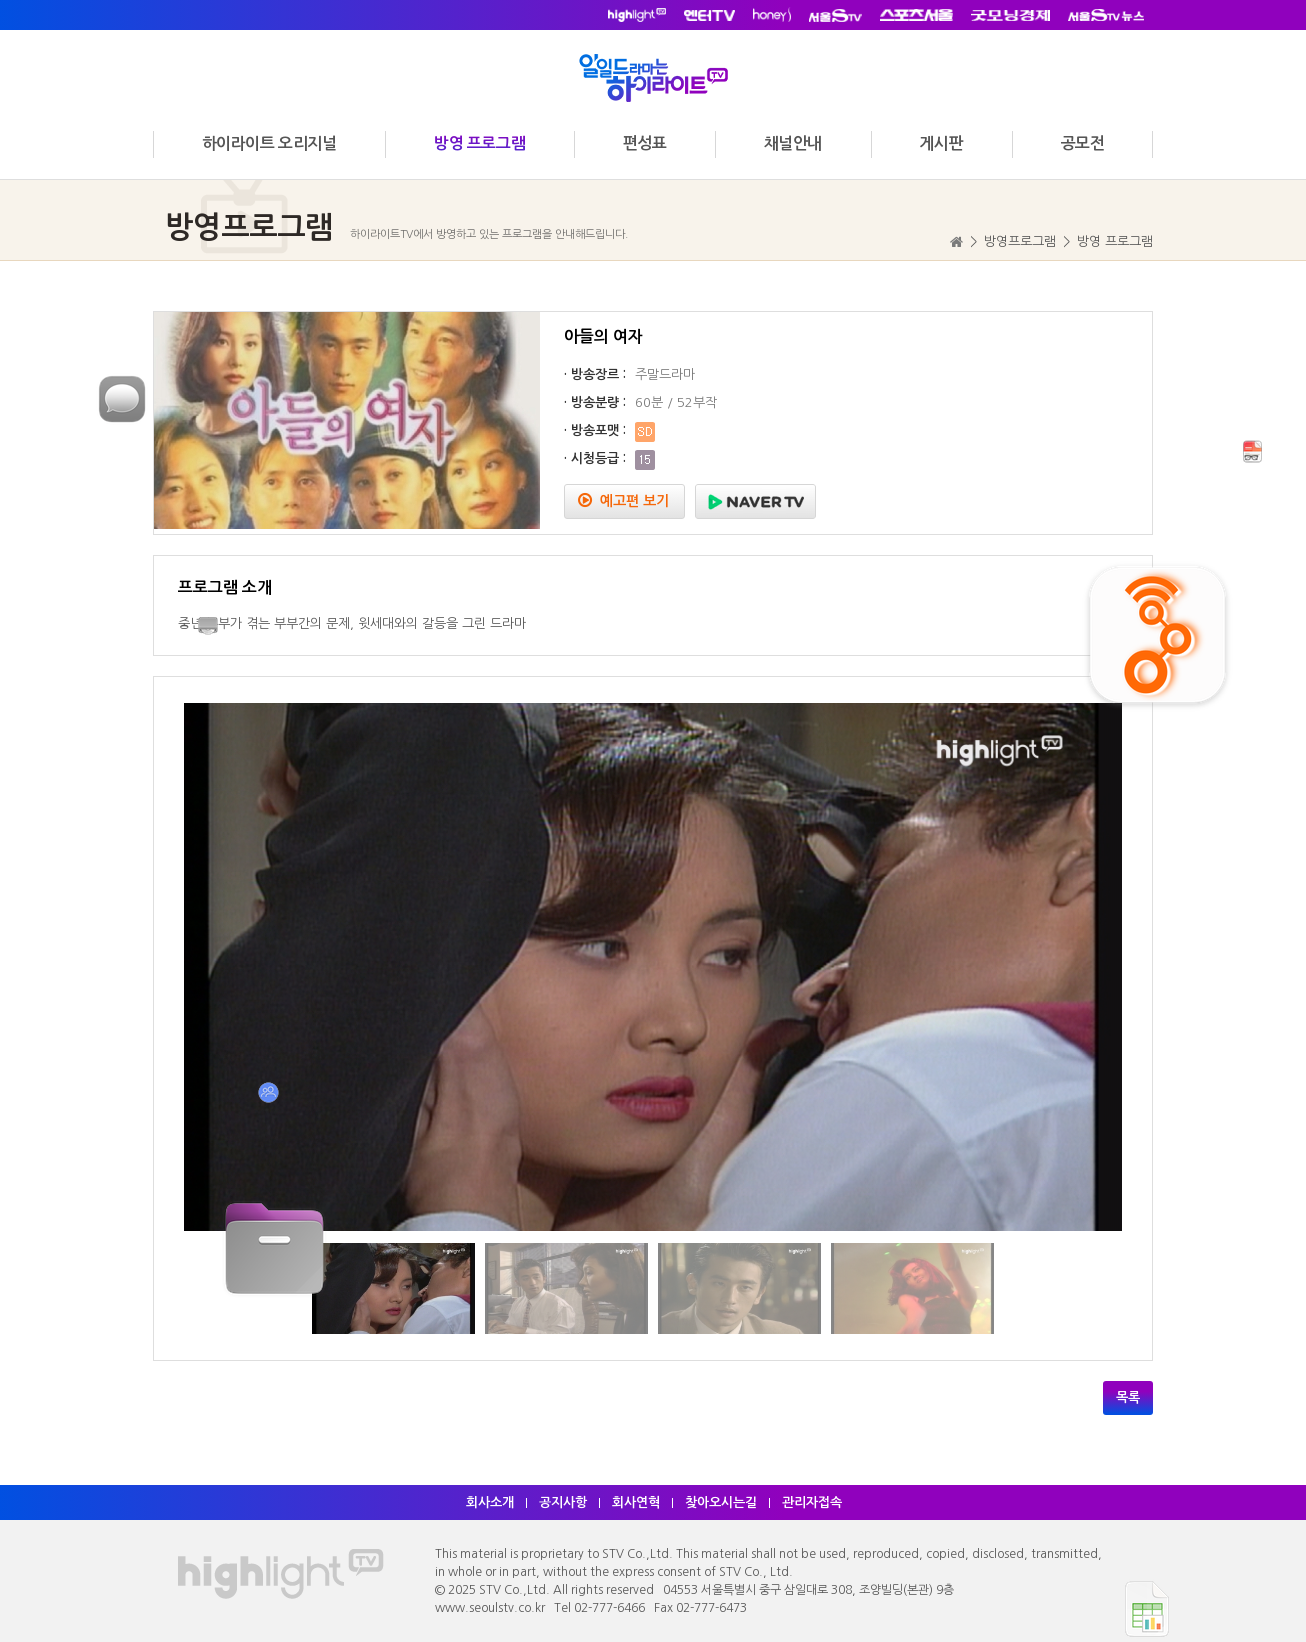 The width and height of the screenshot is (1306, 1642). Describe the element at coordinates (122, 399) in the screenshot. I see `open the messages app` at that location.